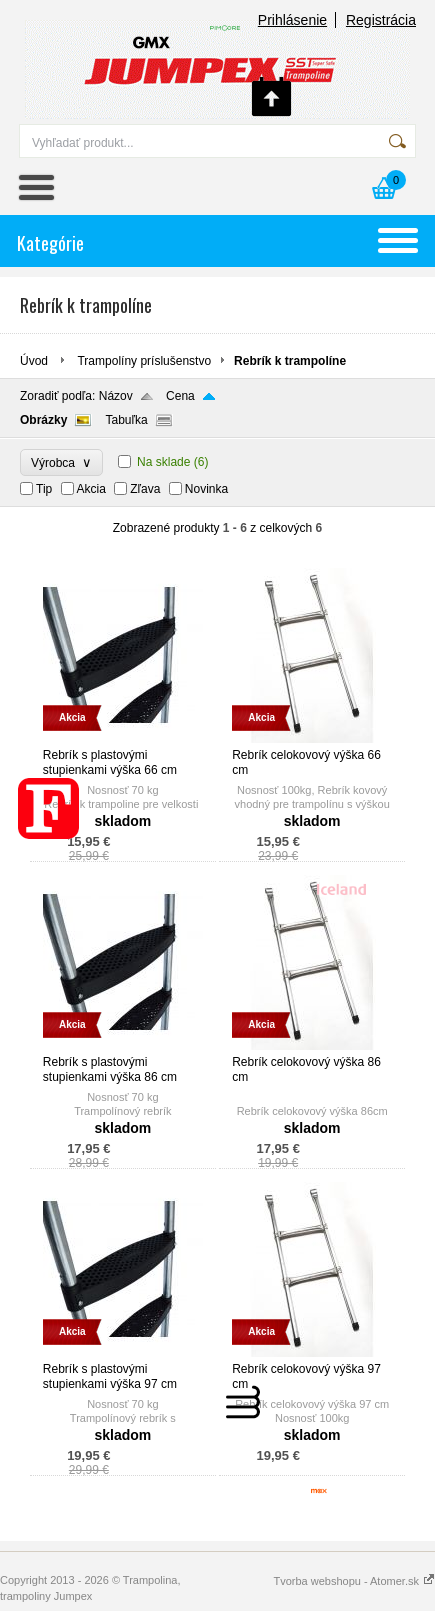  What do you see at coordinates (341, 889) in the screenshot?
I see `Iceland grocery store brand logo` at bounding box center [341, 889].